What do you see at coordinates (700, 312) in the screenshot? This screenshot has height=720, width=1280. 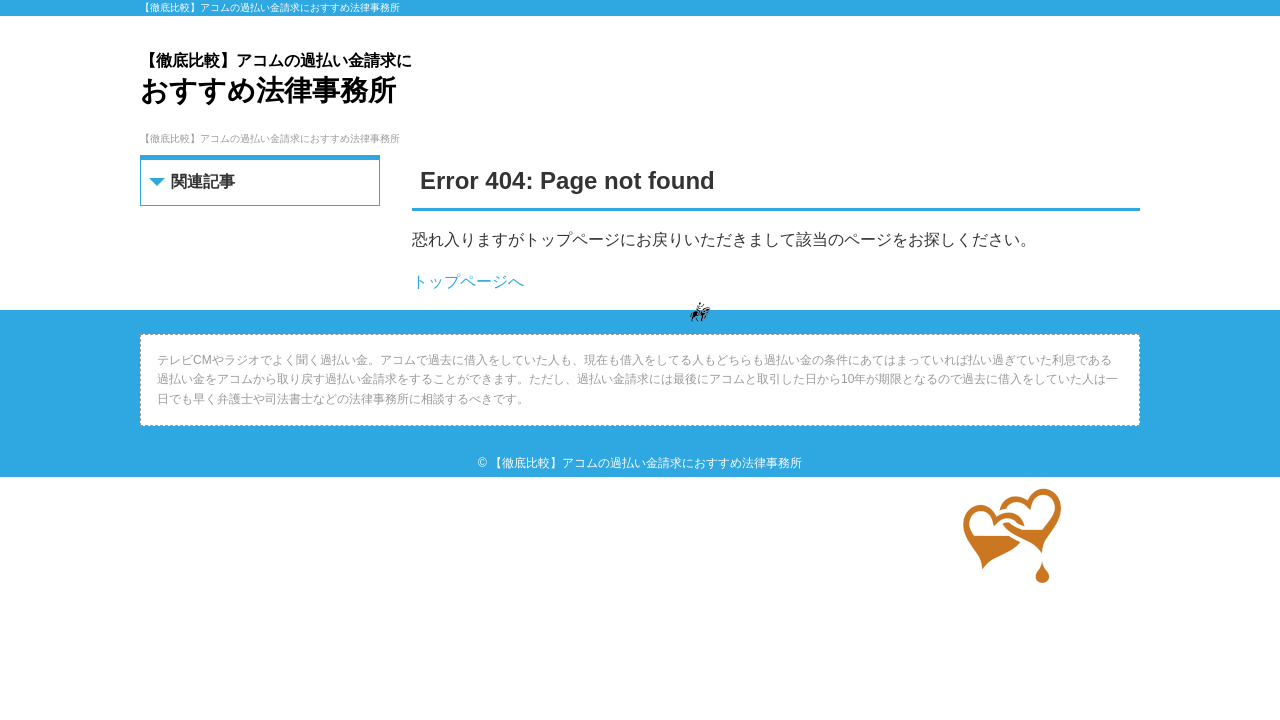 I see `select cavalry unit type` at bounding box center [700, 312].